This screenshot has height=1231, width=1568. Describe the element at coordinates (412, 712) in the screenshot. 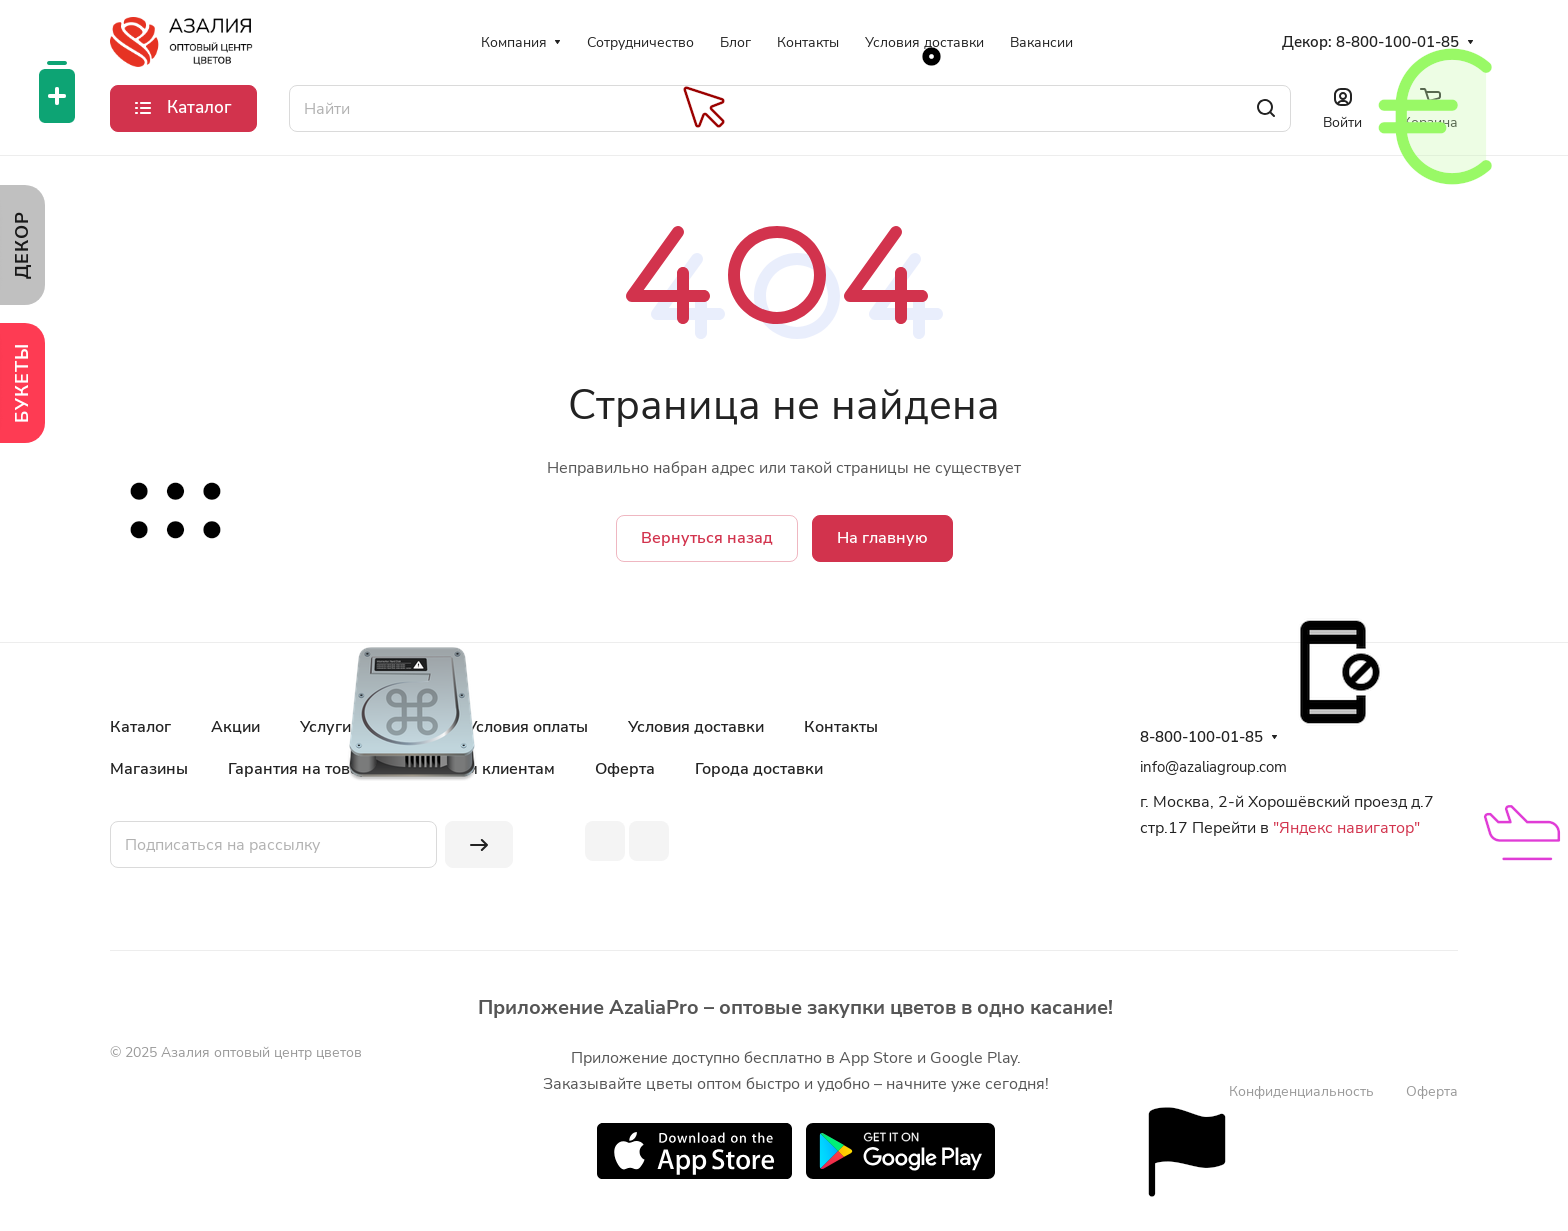

I see `access the root system drive` at that location.